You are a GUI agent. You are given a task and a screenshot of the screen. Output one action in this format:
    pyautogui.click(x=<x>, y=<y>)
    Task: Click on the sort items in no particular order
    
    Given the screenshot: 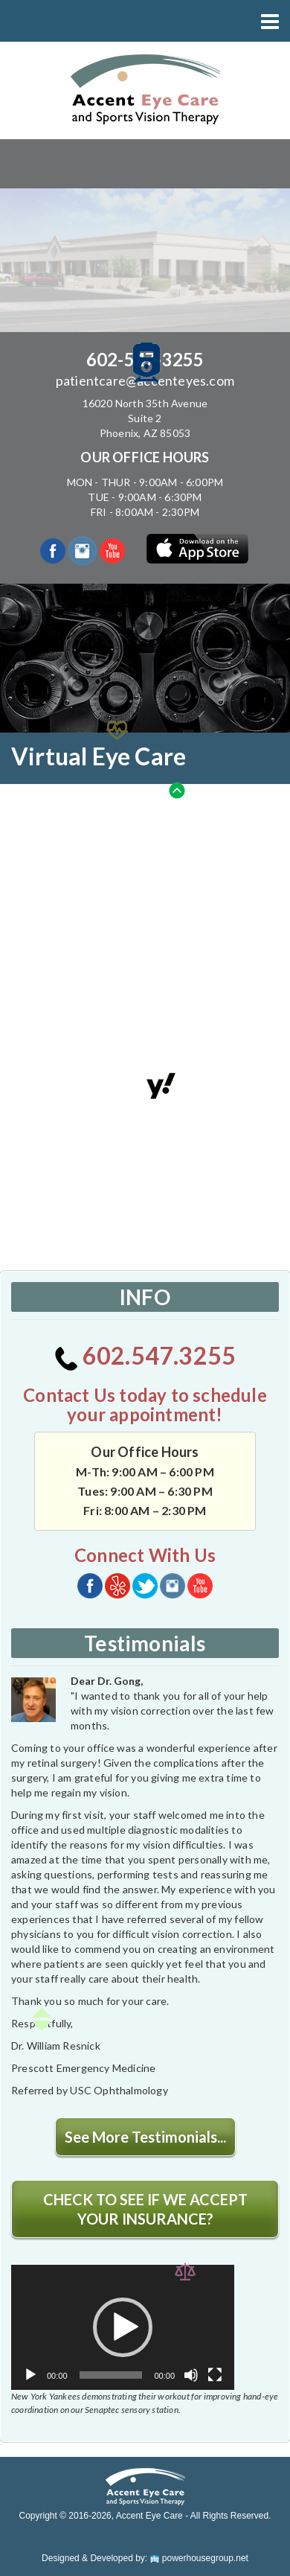 What is the action you would take?
    pyautogui.click(x=42, y=2019)
    